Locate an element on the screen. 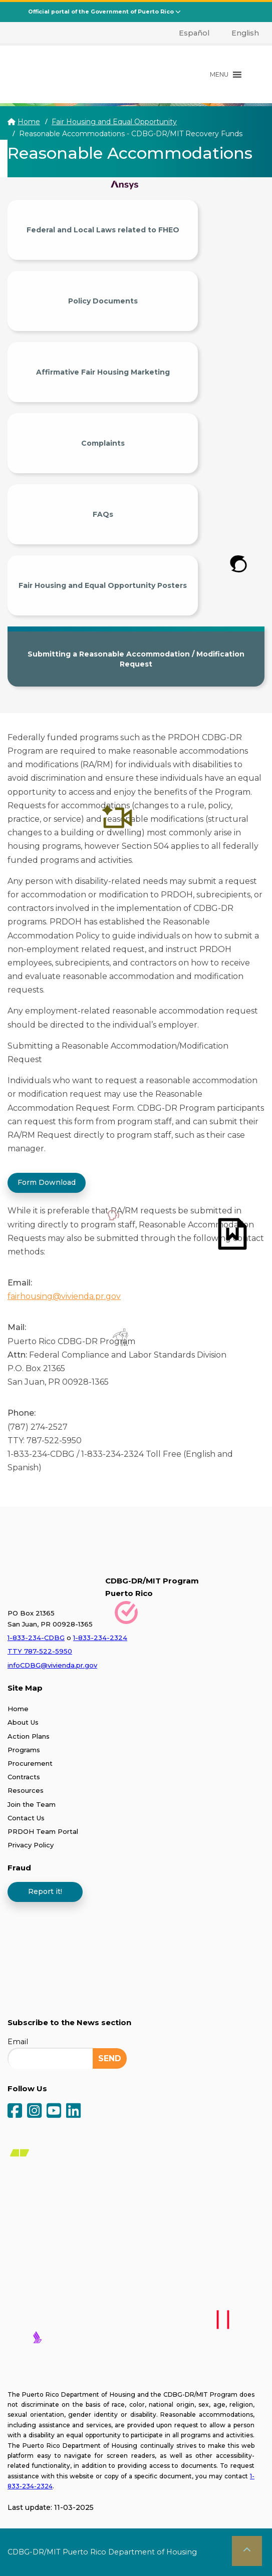 The height and width of the screenshot is (2576, 272). norton antivirus or security software is located at coordinates (126, 1613).